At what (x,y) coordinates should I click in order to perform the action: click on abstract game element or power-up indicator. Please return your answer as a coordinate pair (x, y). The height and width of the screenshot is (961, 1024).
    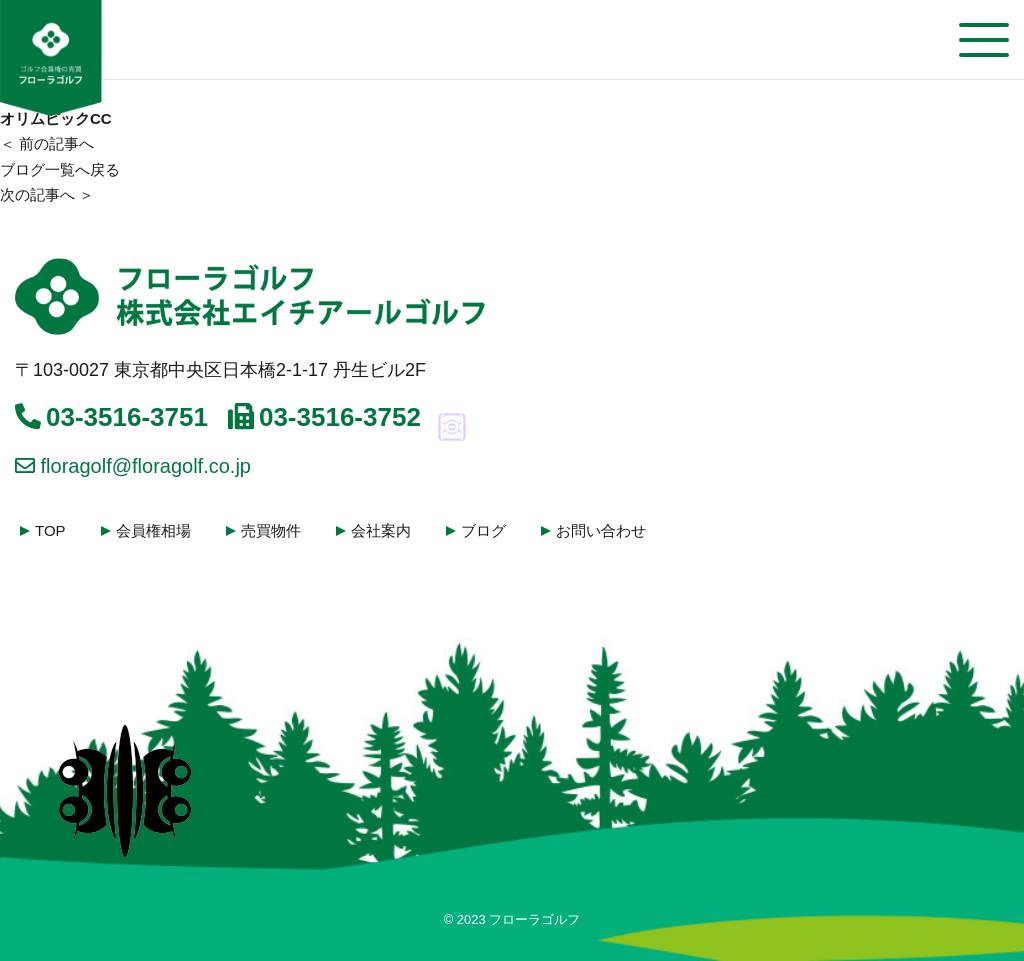
    Looking at the image, I should click on (125, 791).